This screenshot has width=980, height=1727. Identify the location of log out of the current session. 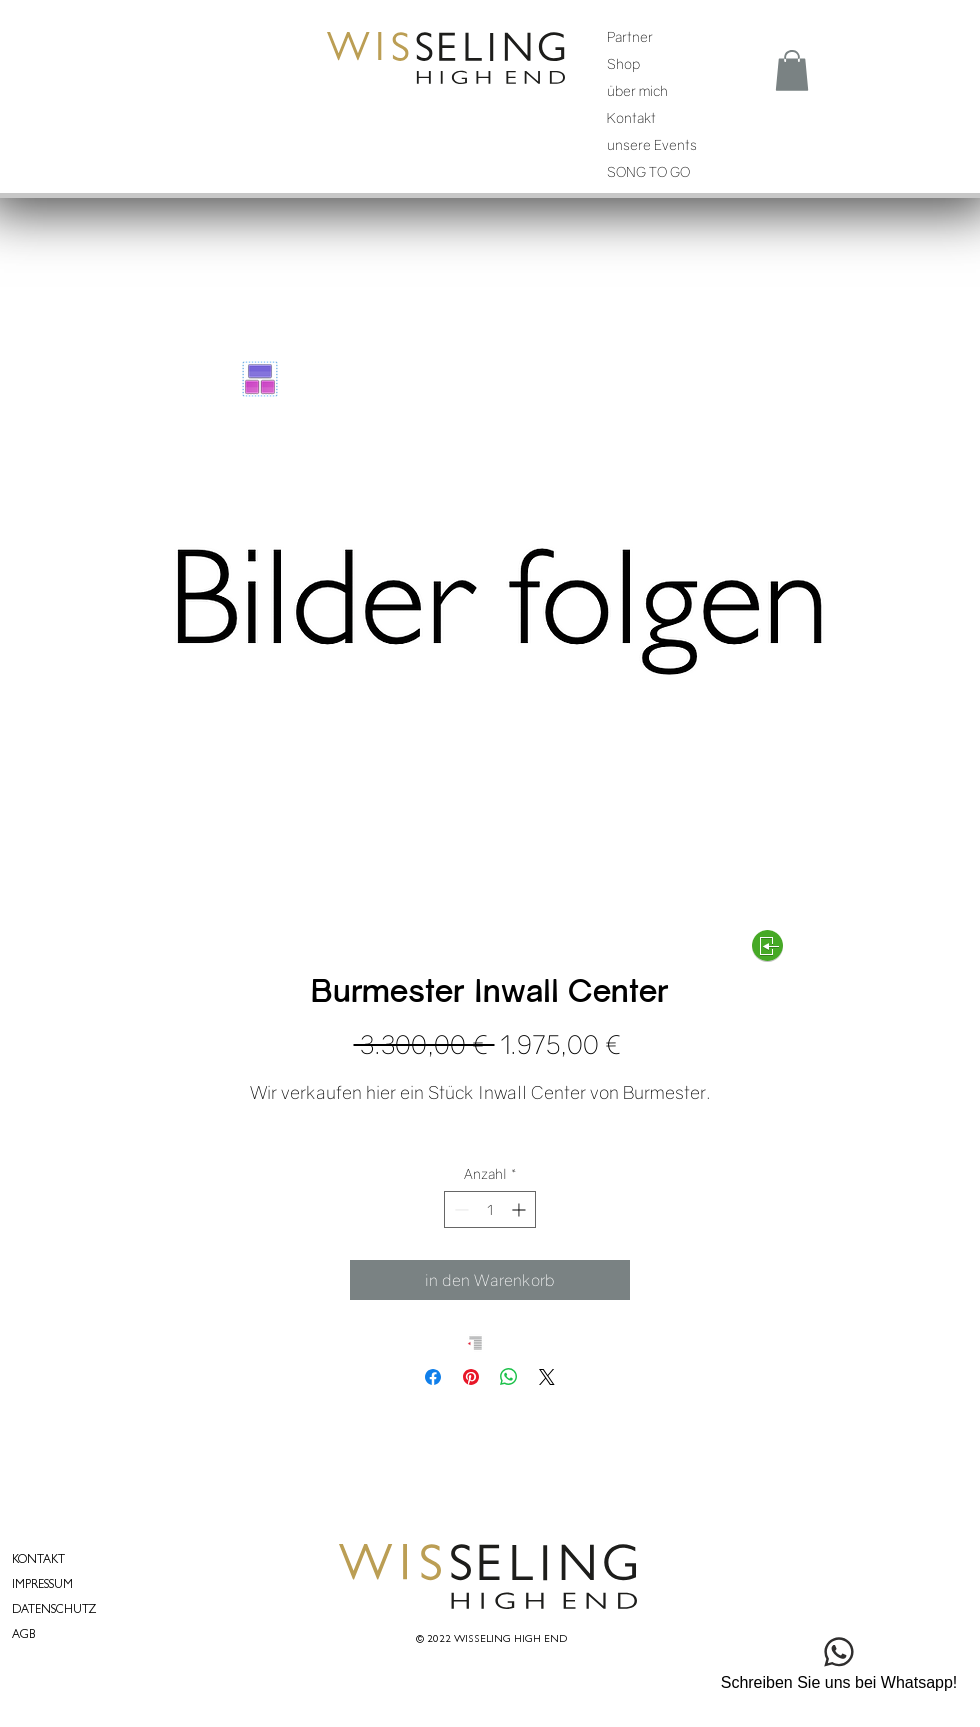
(768, 946).